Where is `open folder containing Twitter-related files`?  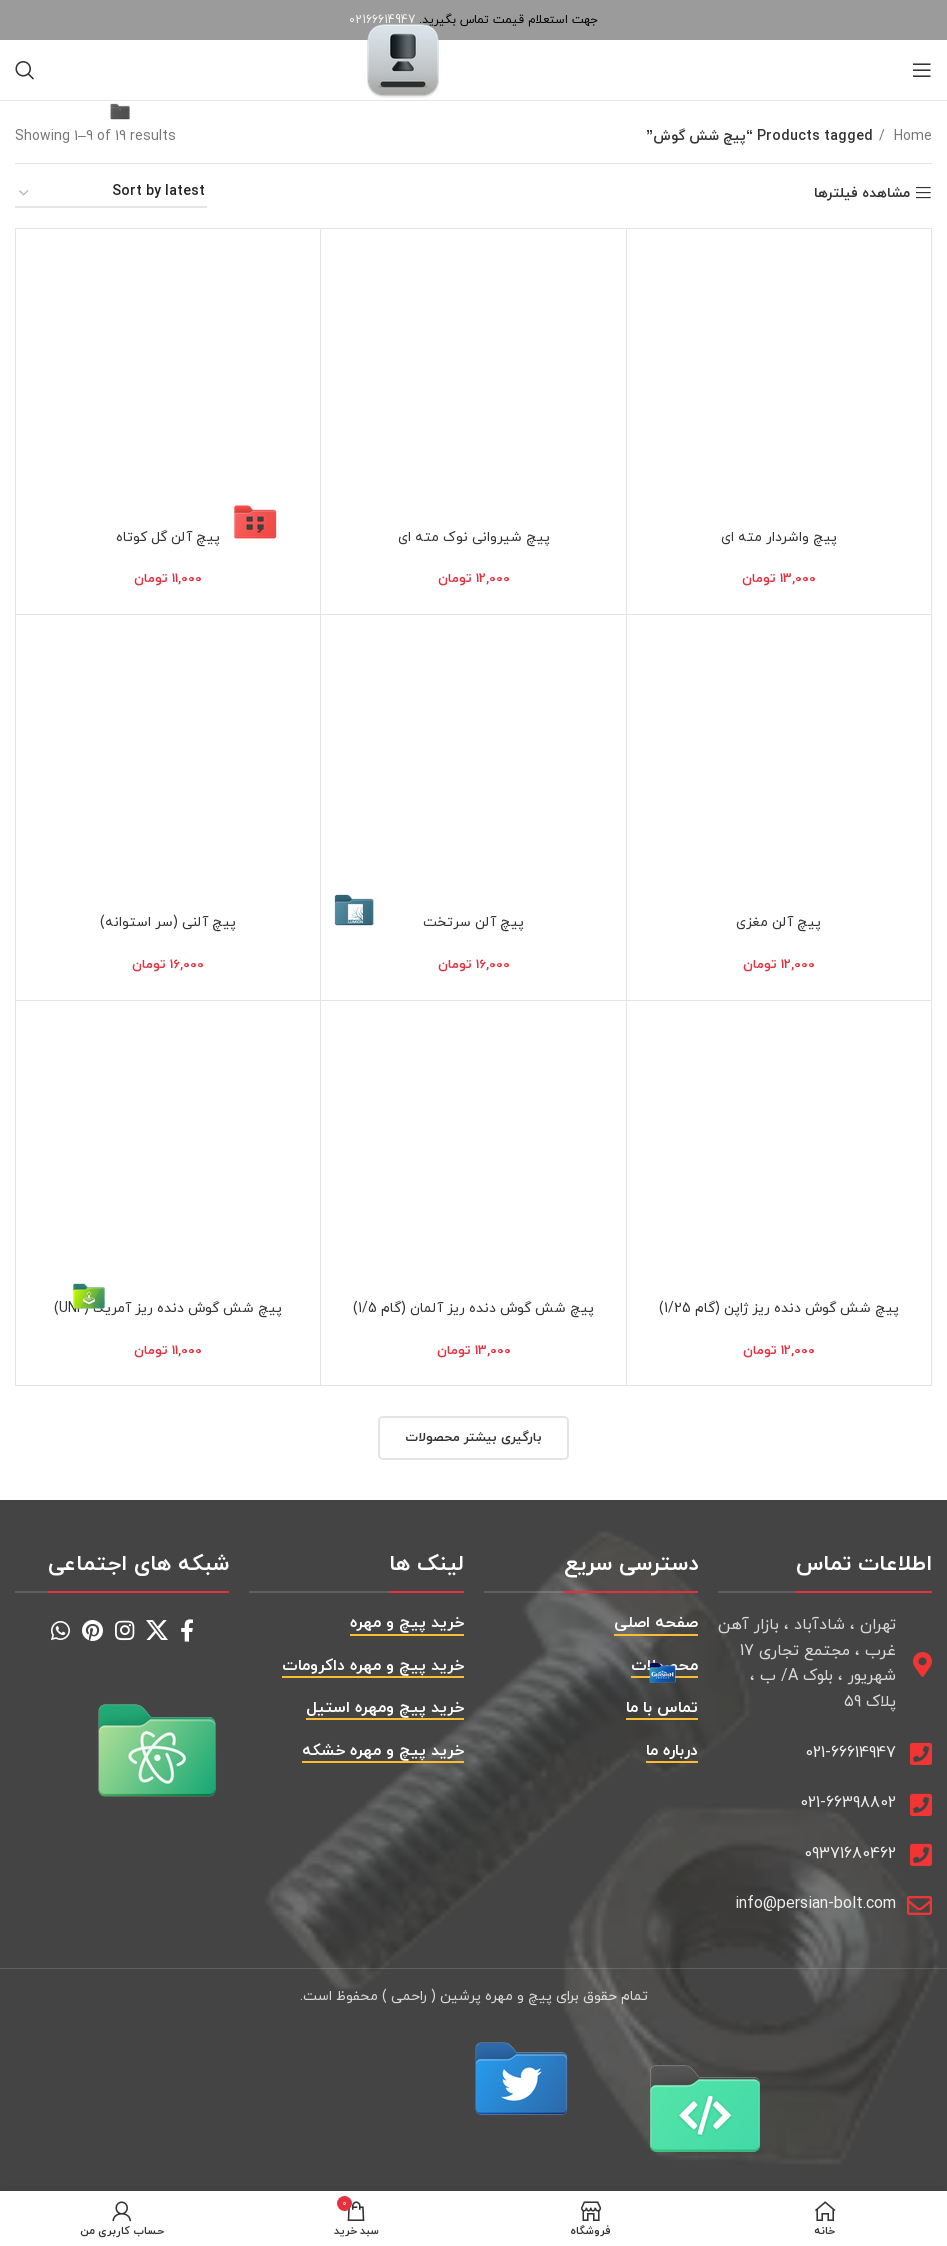
open folder containing Twitter-related files is located at coordinates (521, 2081).